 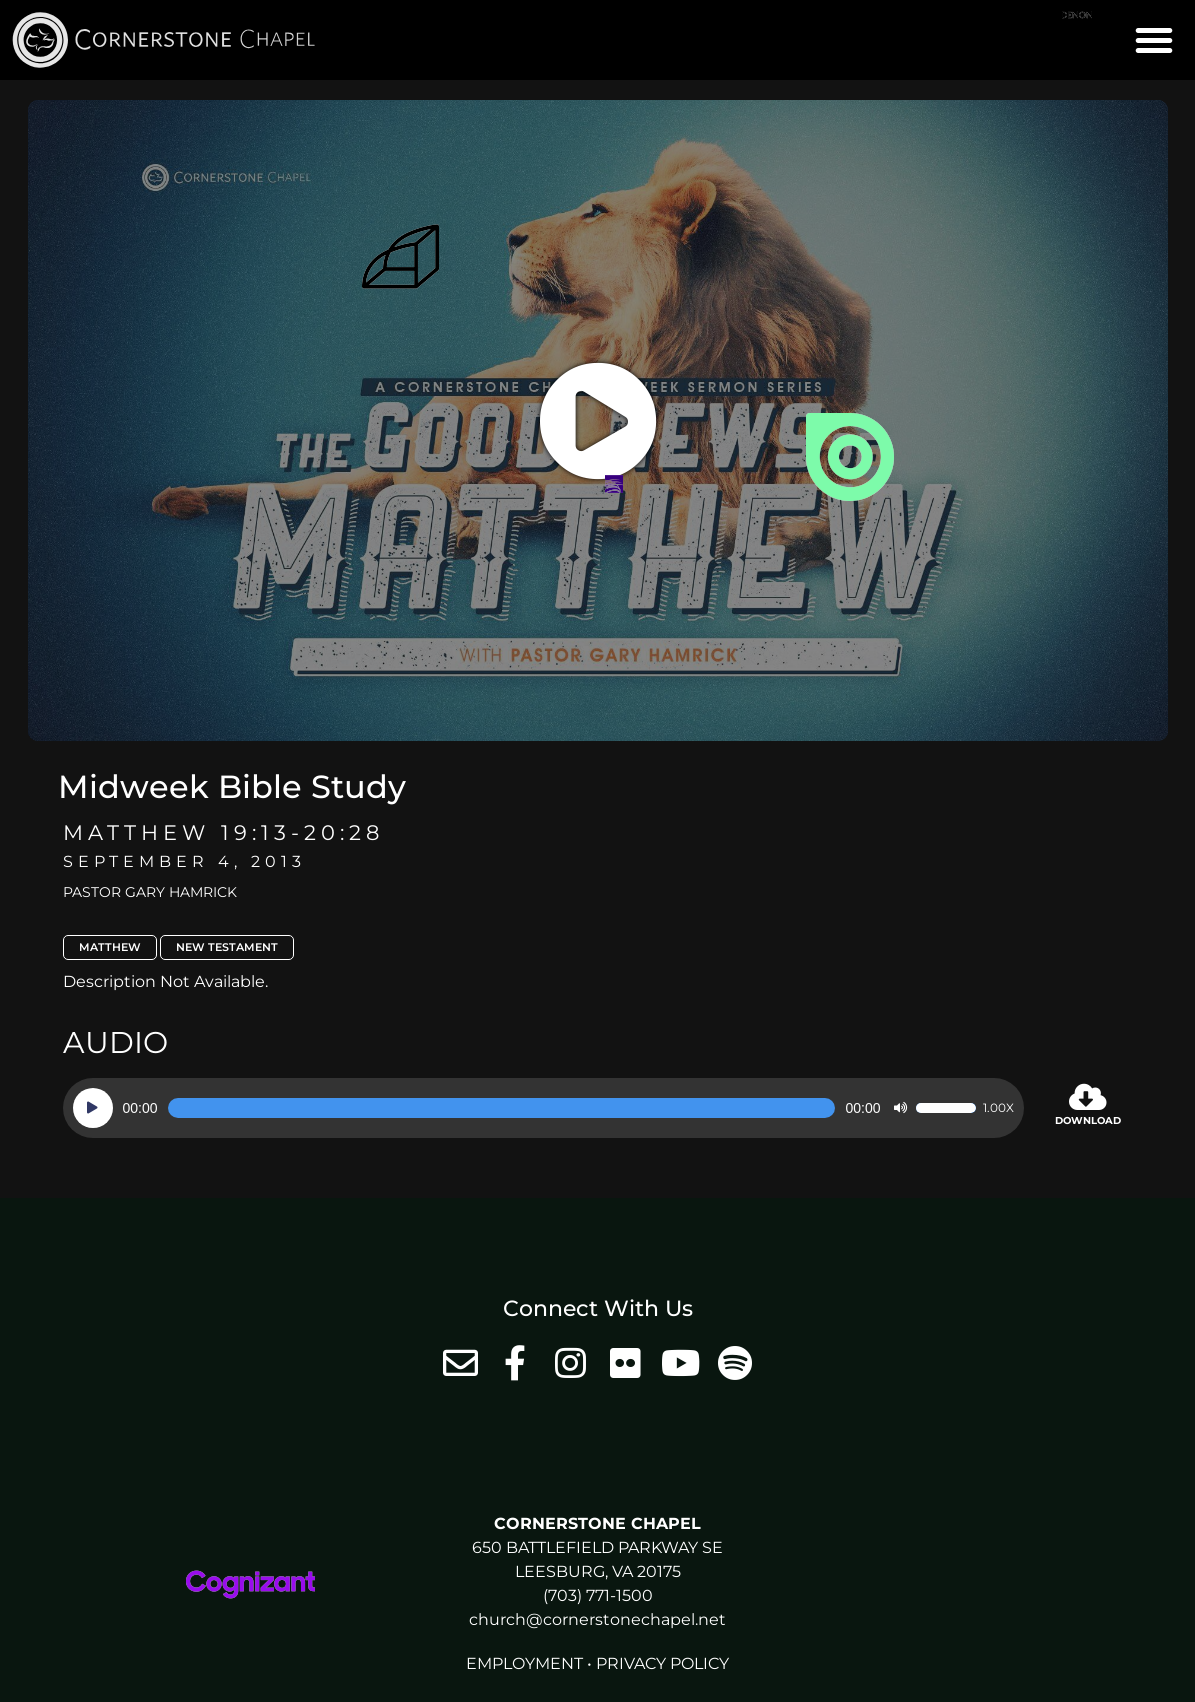 What do you see at coordinates (614, 484) in the screenshot?
I see `open the Copa Airlines app` at bounding box center [614, 484].